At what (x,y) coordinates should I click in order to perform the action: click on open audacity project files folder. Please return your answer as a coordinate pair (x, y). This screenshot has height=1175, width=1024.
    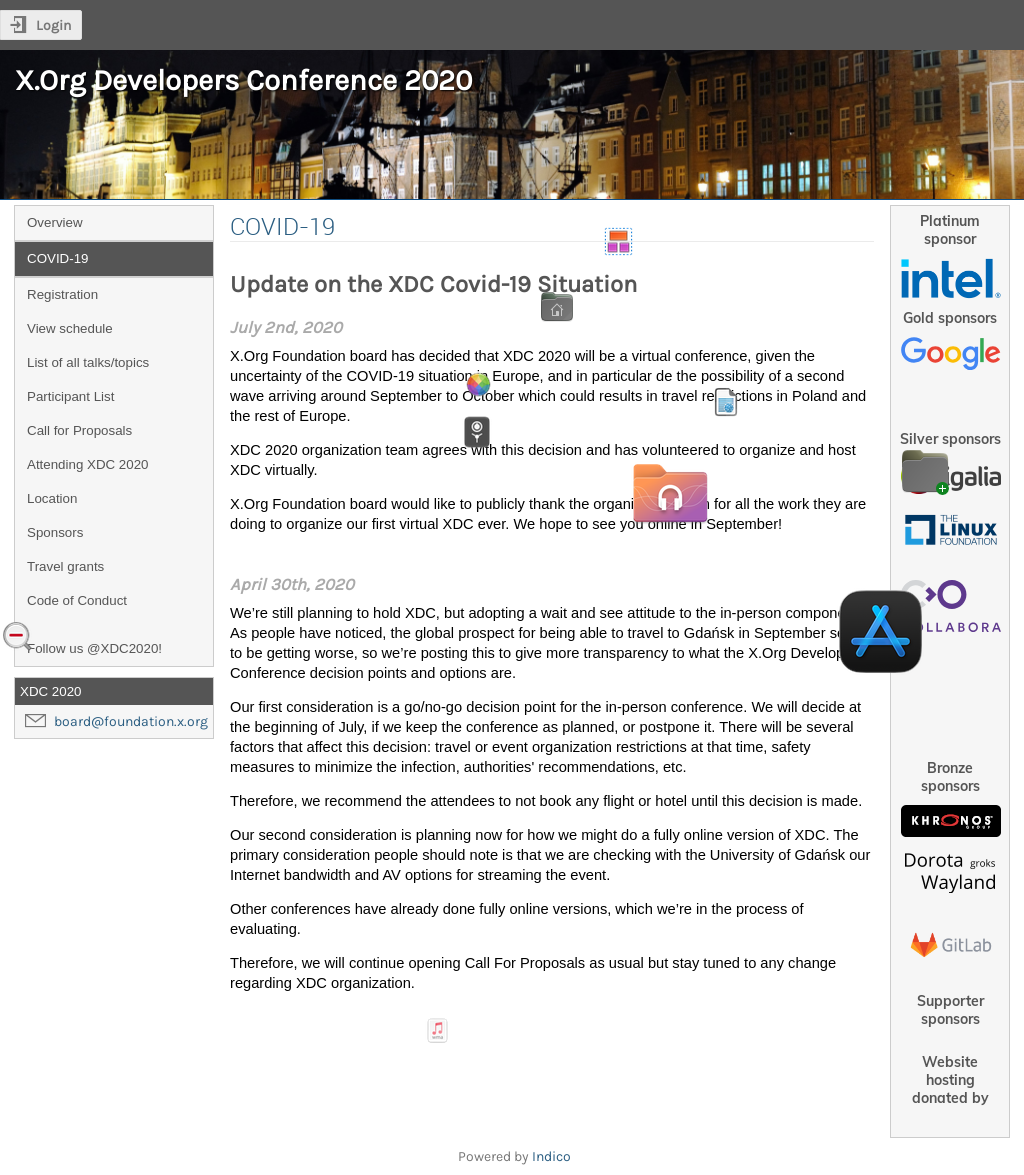
    Looking at the image, I should click on (670, 495).